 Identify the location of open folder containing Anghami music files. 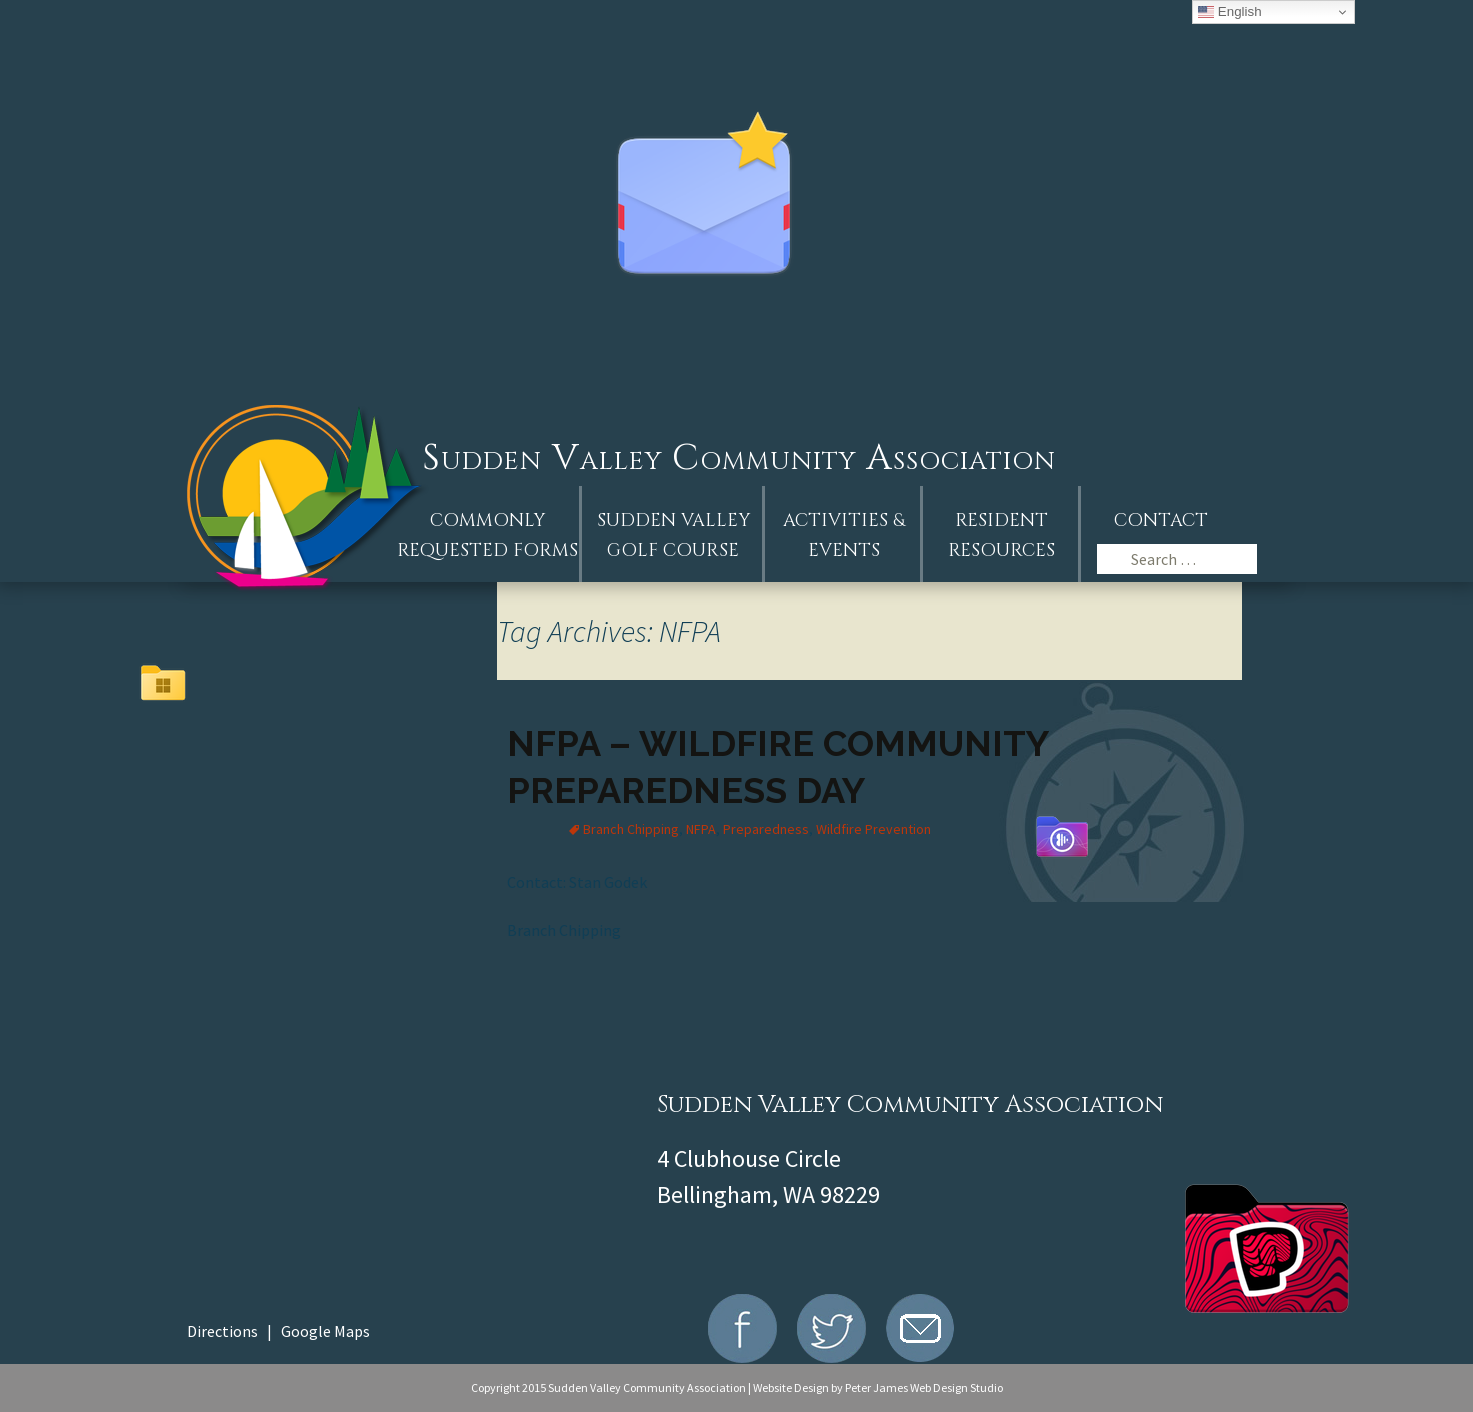
(1062, 838).